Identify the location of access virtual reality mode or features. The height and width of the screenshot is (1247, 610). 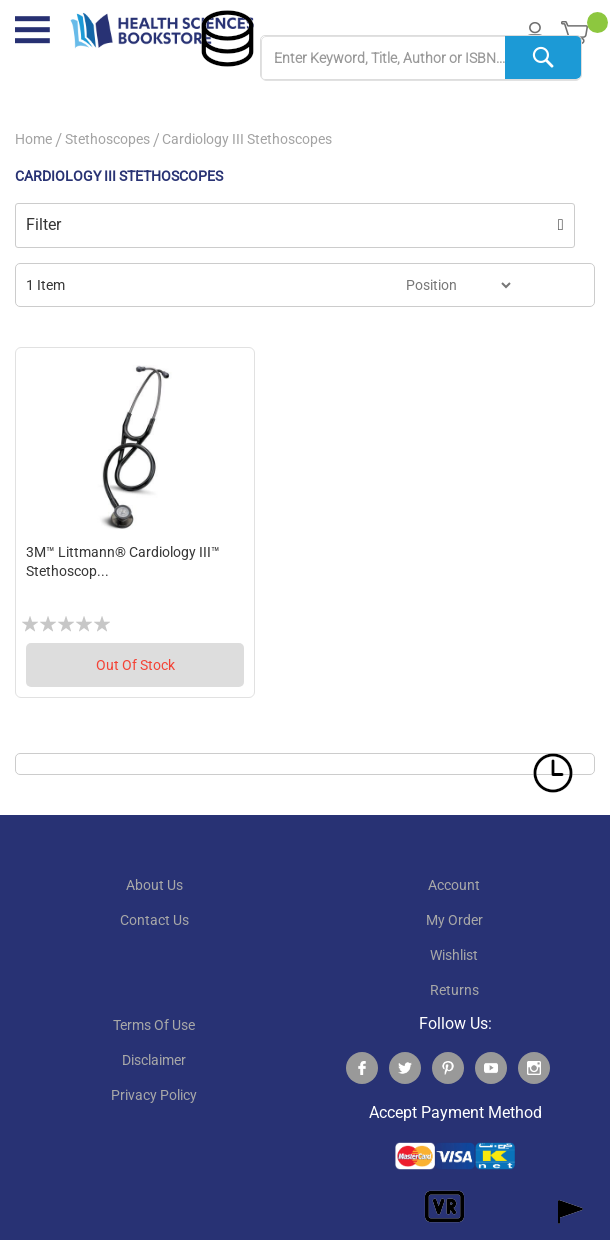
(444, 1206).